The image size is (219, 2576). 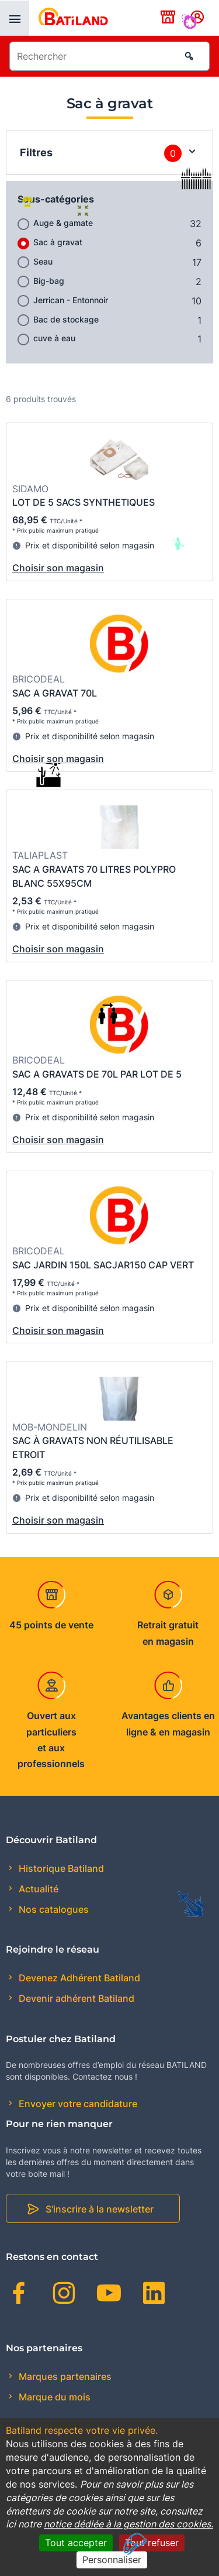 What do you see at coordinates (107, 1013) in the screenshot?
I see `skip to the next player's turn` at bounding box center [107, 1013].